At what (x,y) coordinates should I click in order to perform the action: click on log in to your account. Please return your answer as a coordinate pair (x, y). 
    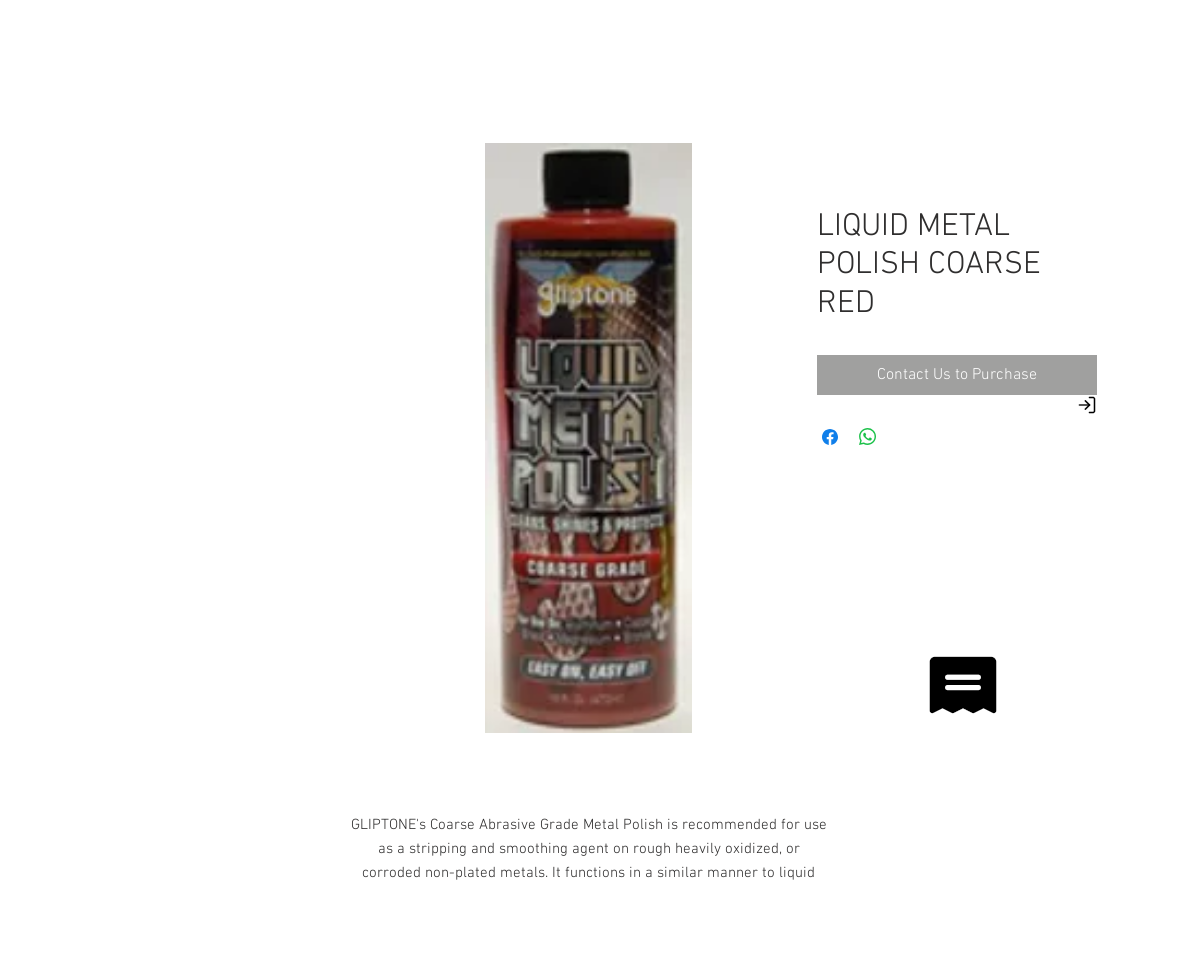
    Looking at the image, I should click on (1087, 405).